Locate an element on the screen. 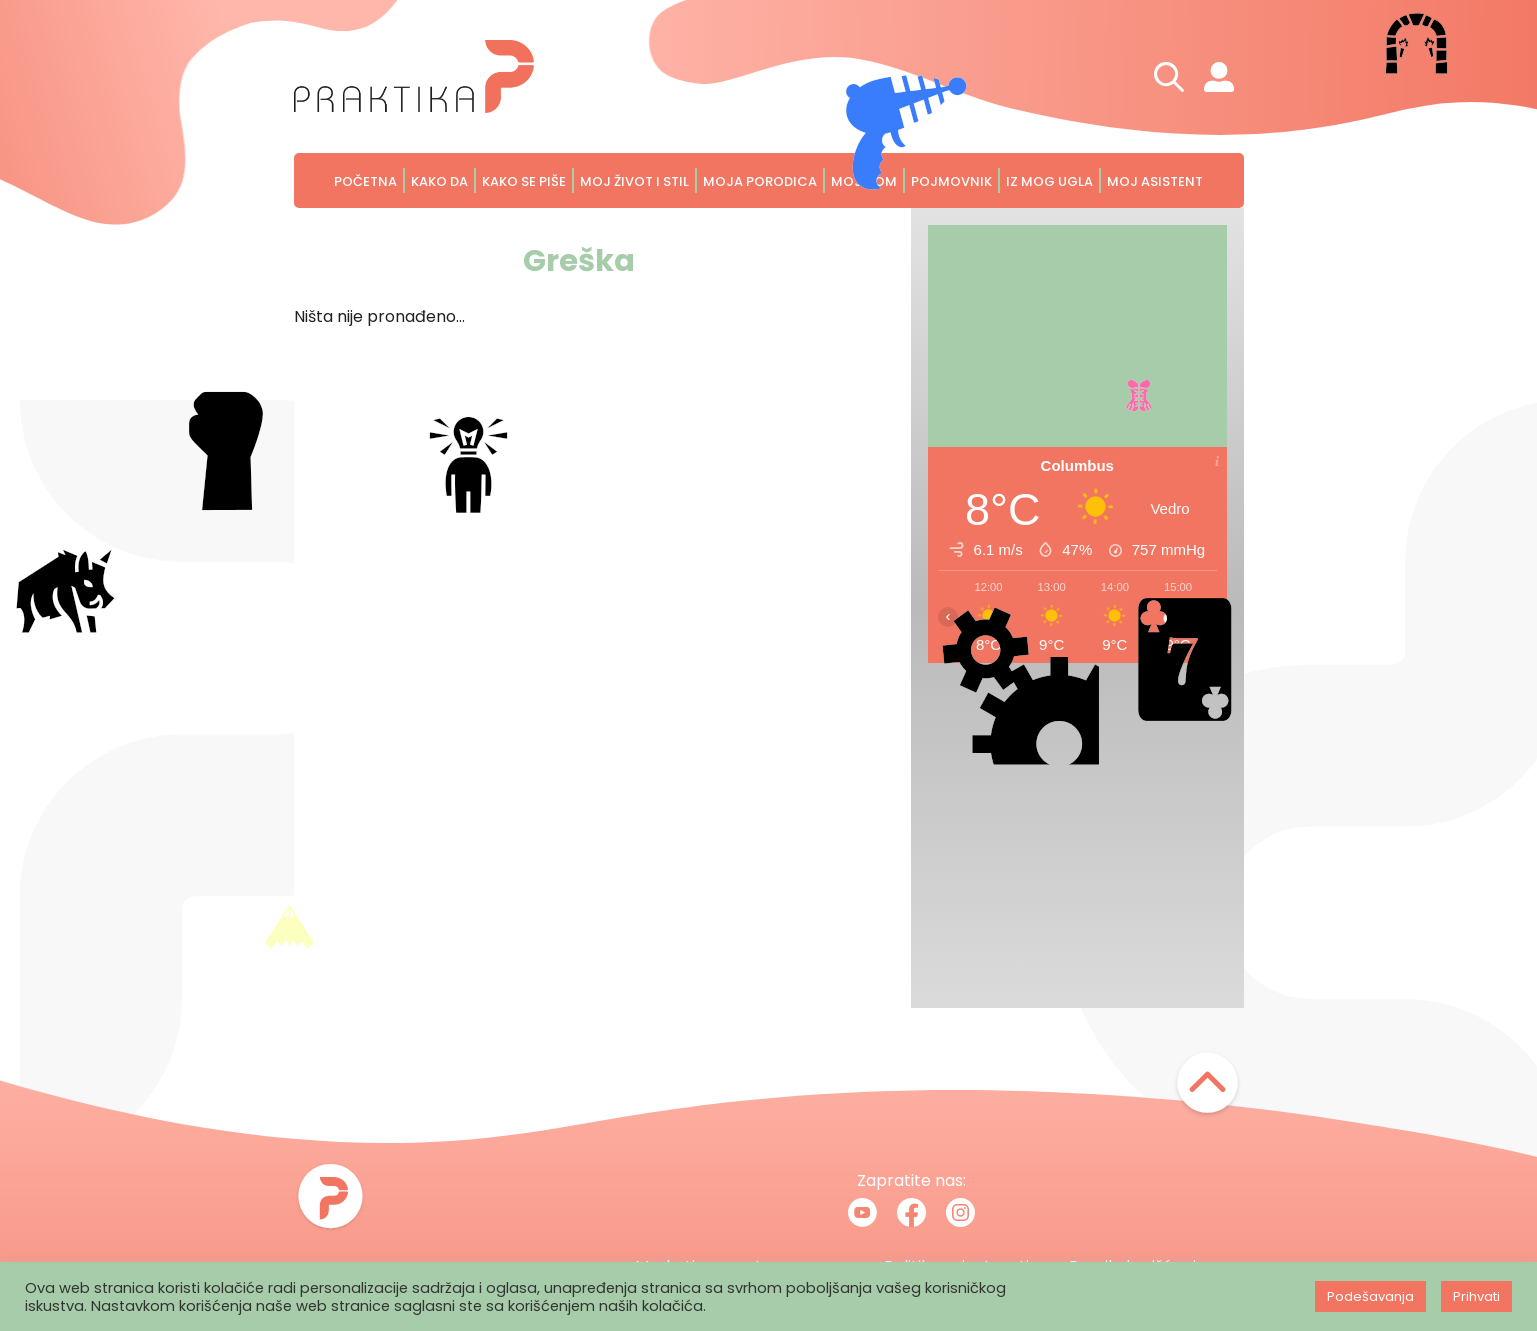 This screenshot has width=1537, height=1331. select ray gun weapon in game is located at coordinates (905, 128).